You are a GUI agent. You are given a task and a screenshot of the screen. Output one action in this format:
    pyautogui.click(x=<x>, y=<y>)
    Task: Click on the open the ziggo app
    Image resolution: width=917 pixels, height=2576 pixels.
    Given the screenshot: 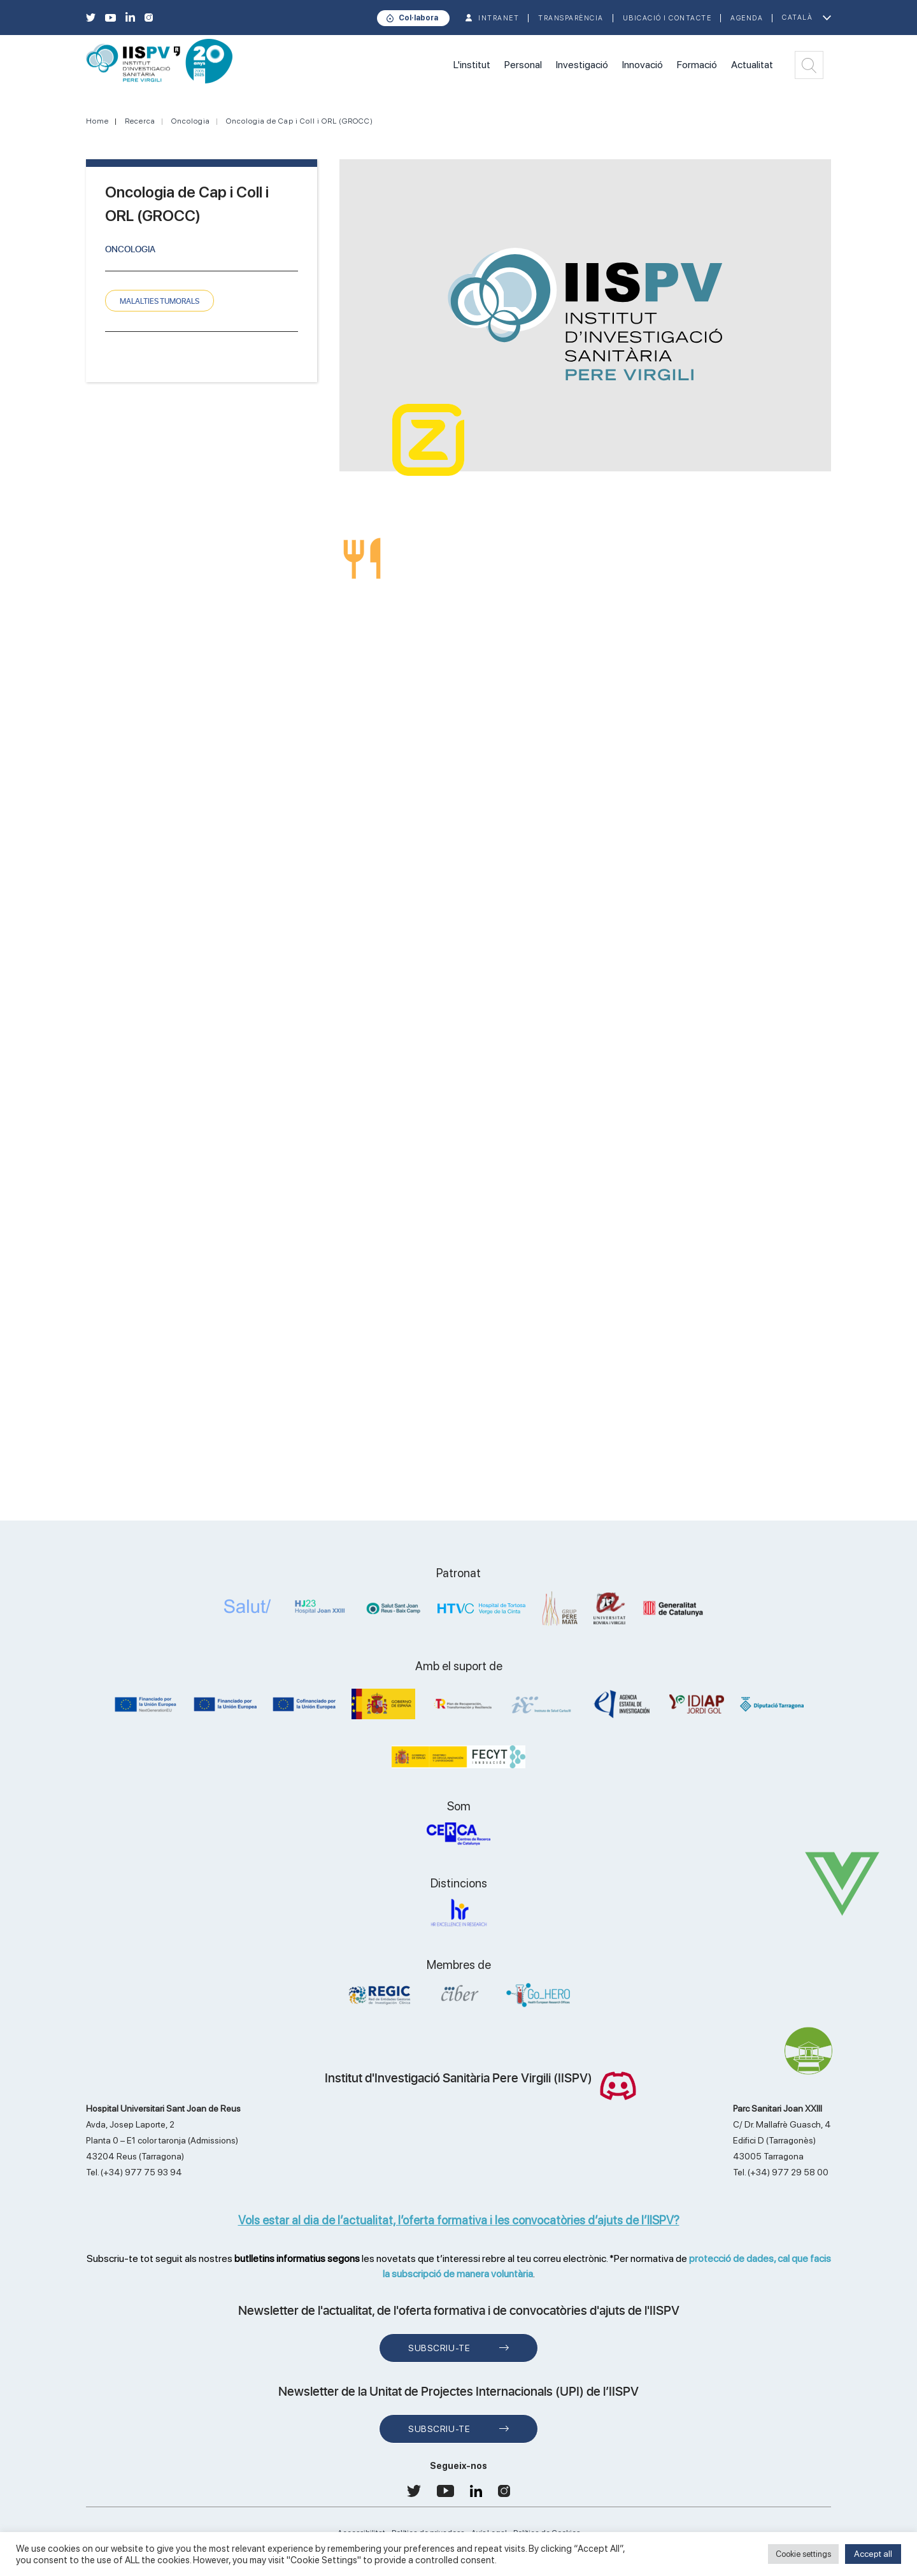 What is the action you would take?
    pyautogui.click(x=428, y=440)
    